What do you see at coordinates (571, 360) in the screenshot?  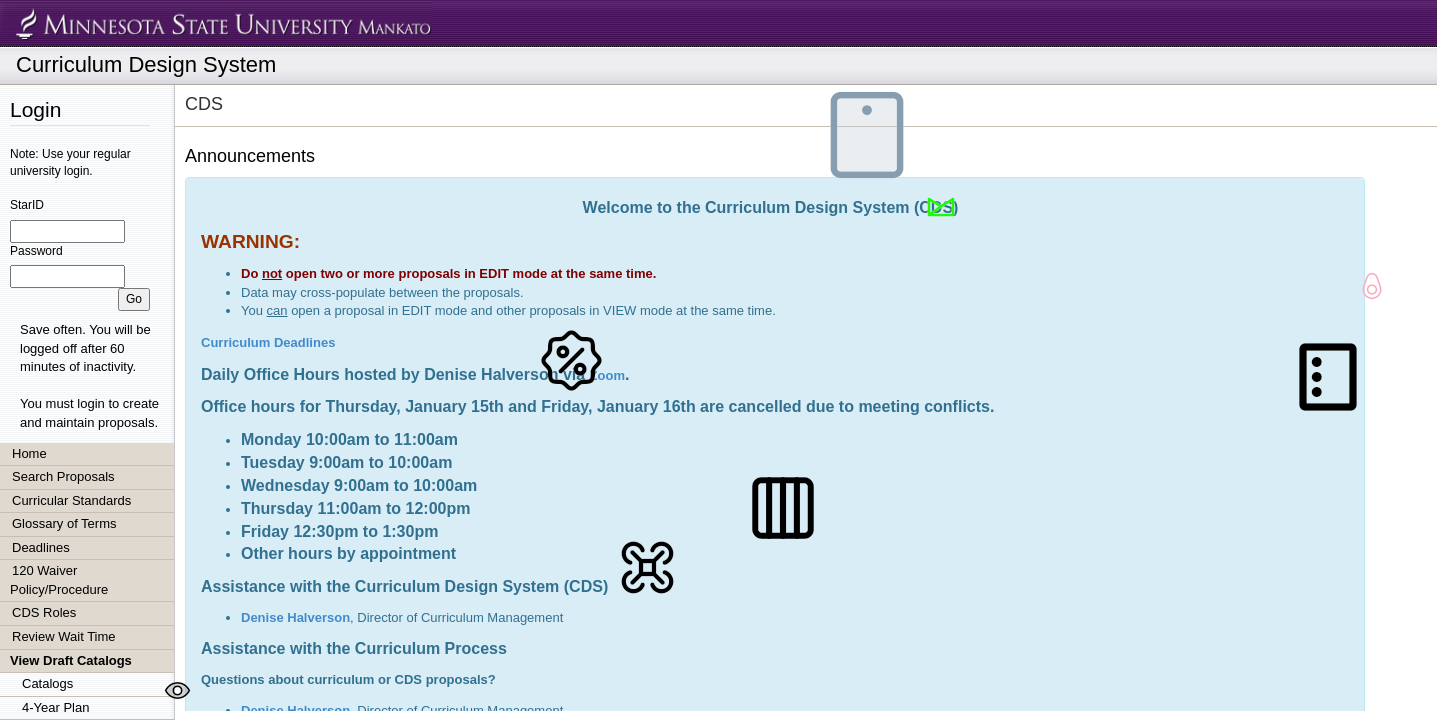 I see `view available discounts or promotions` at bounding box center [571, 360].